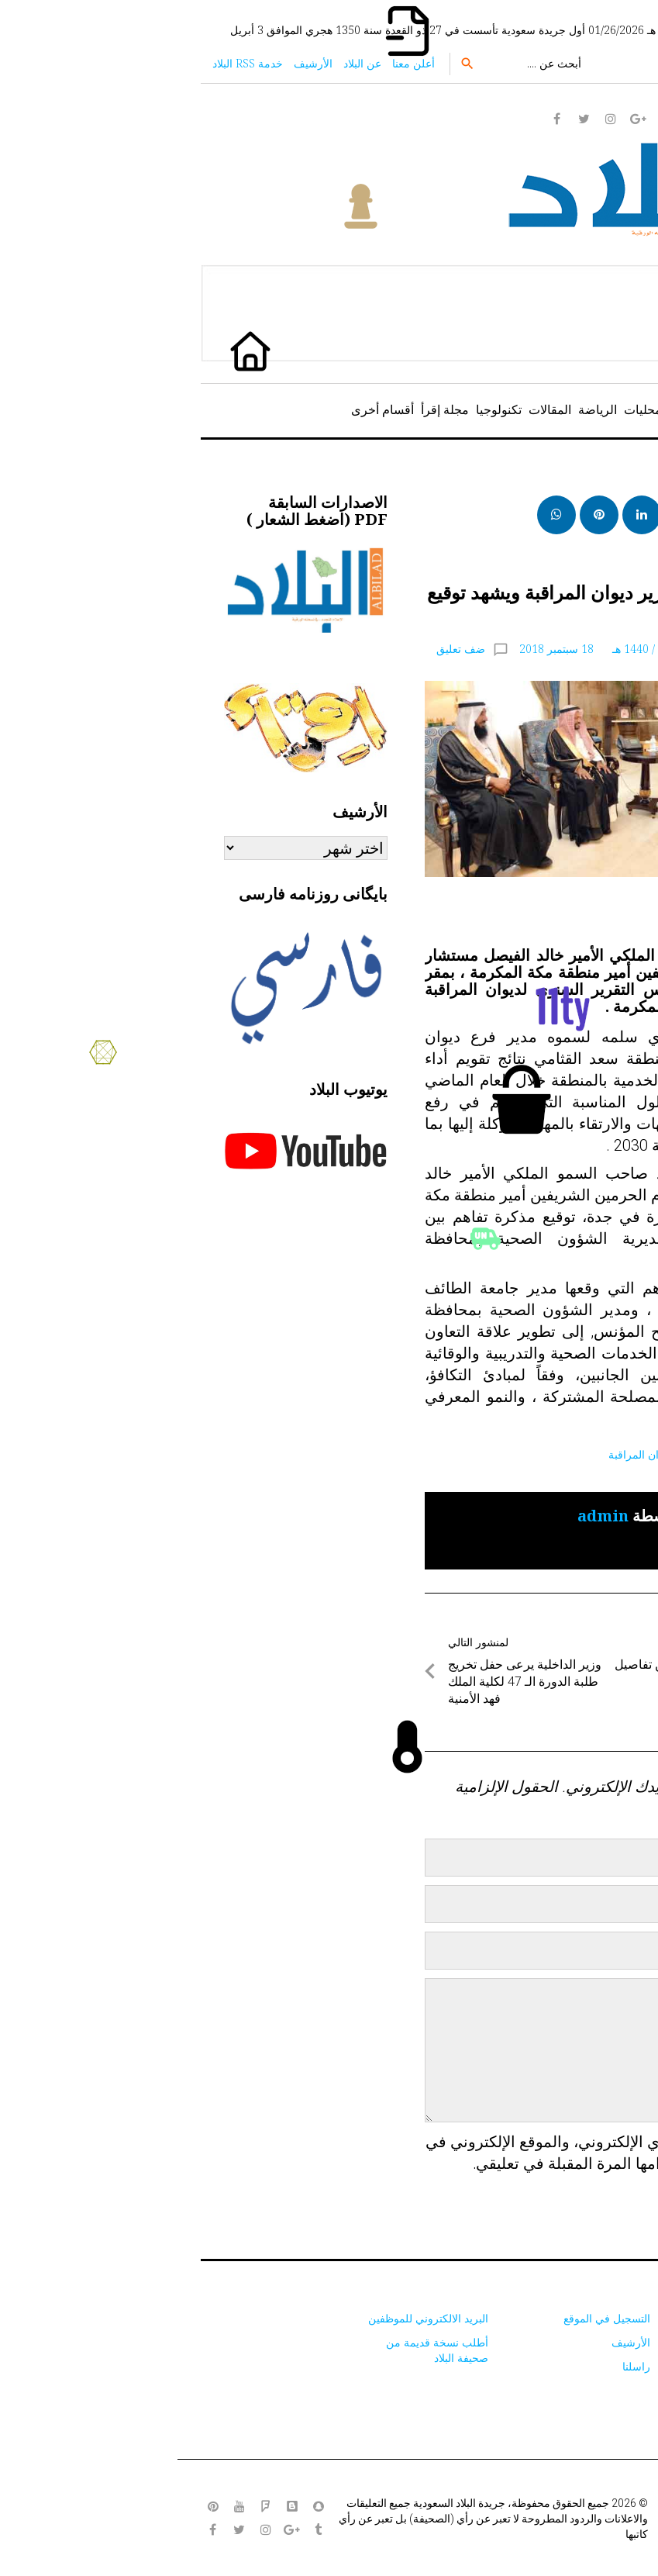  I want to click on access storage or container tools, so click(522, 1100).